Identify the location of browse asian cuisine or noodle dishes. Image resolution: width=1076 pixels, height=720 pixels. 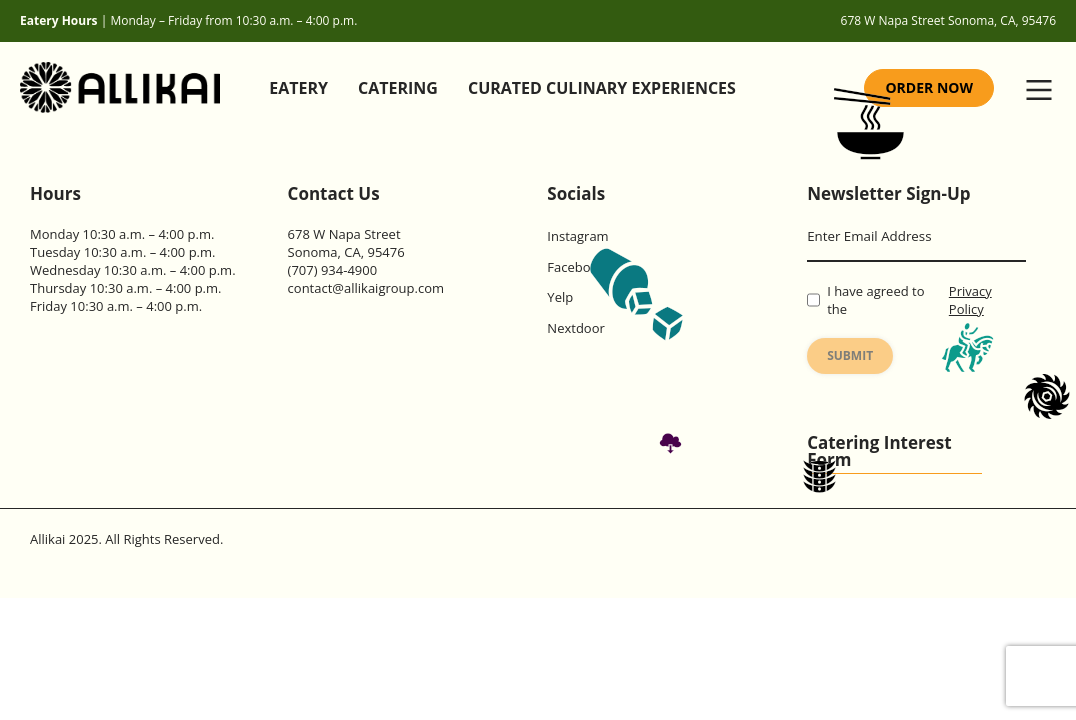
(870, 123).